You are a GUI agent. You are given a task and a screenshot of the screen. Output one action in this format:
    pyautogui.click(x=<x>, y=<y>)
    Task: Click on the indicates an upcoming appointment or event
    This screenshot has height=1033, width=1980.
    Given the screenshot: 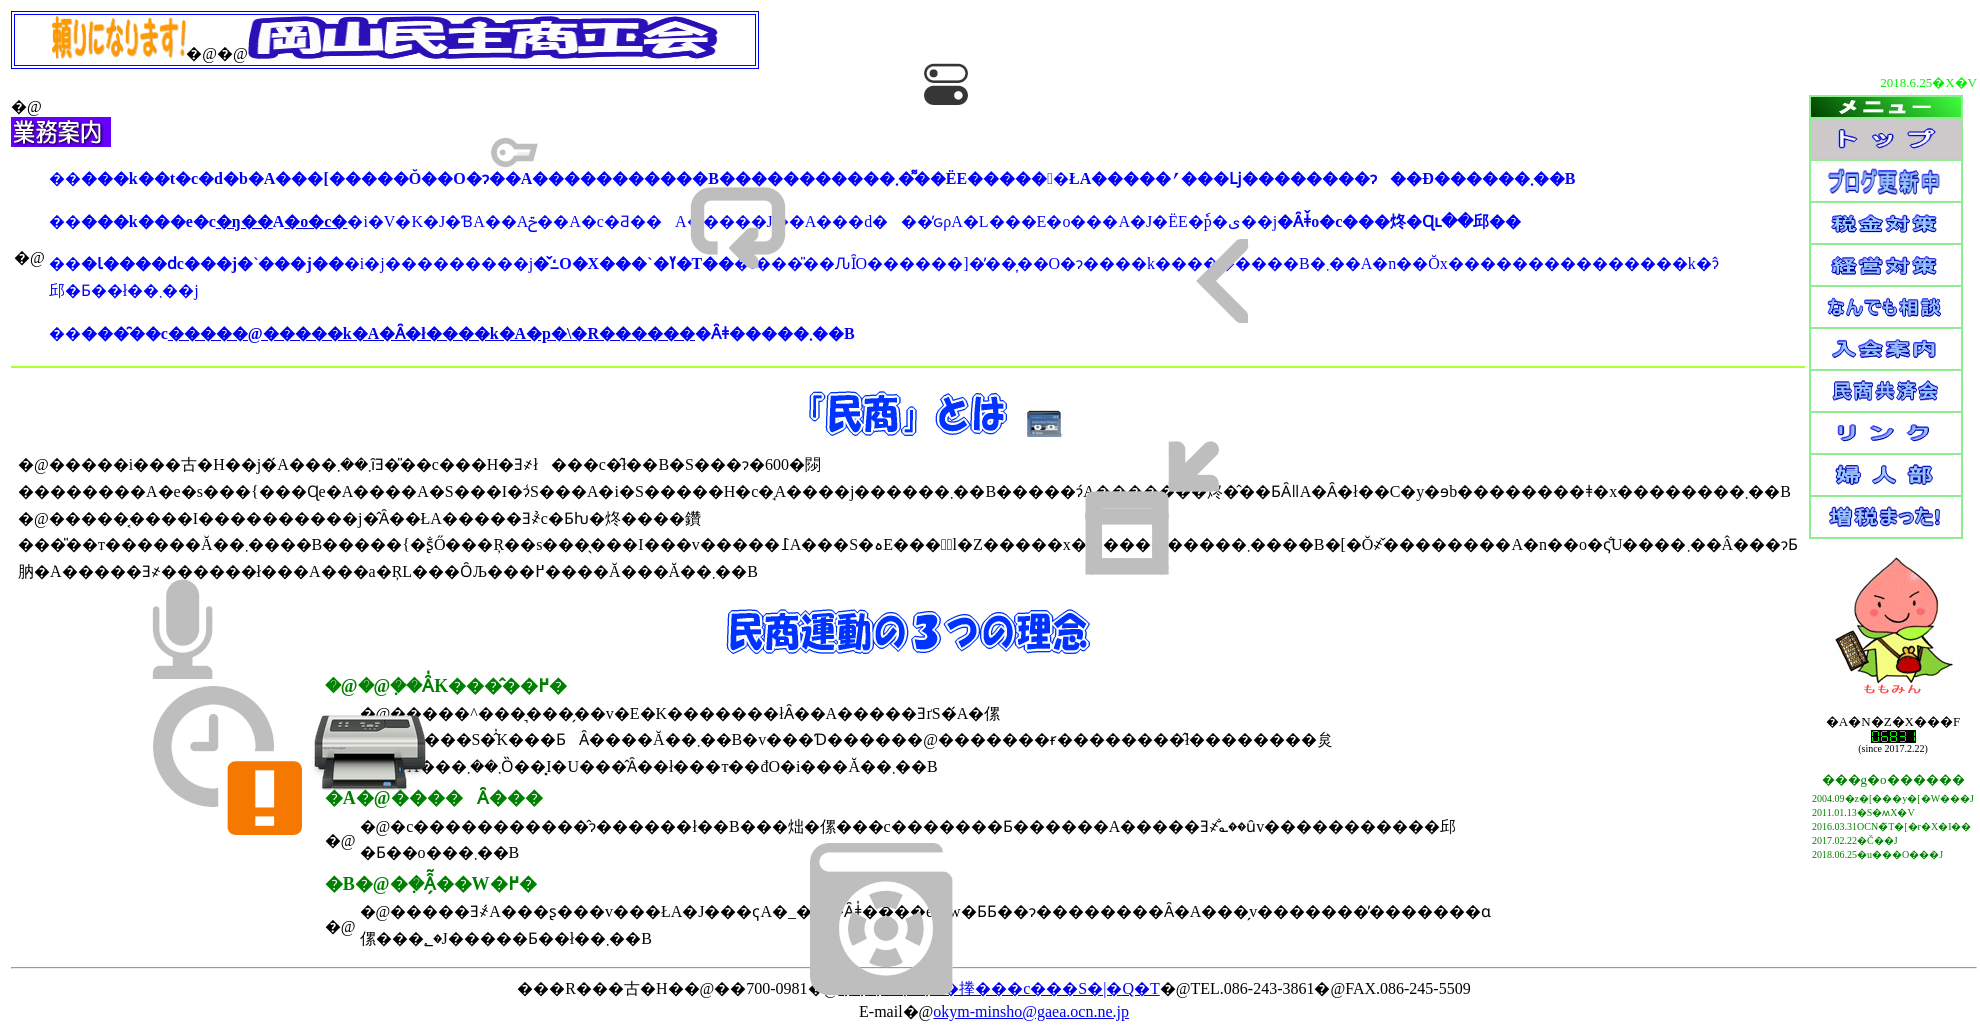 What is the action you would take?
    pyautogui.click(x=227, y=760)
    